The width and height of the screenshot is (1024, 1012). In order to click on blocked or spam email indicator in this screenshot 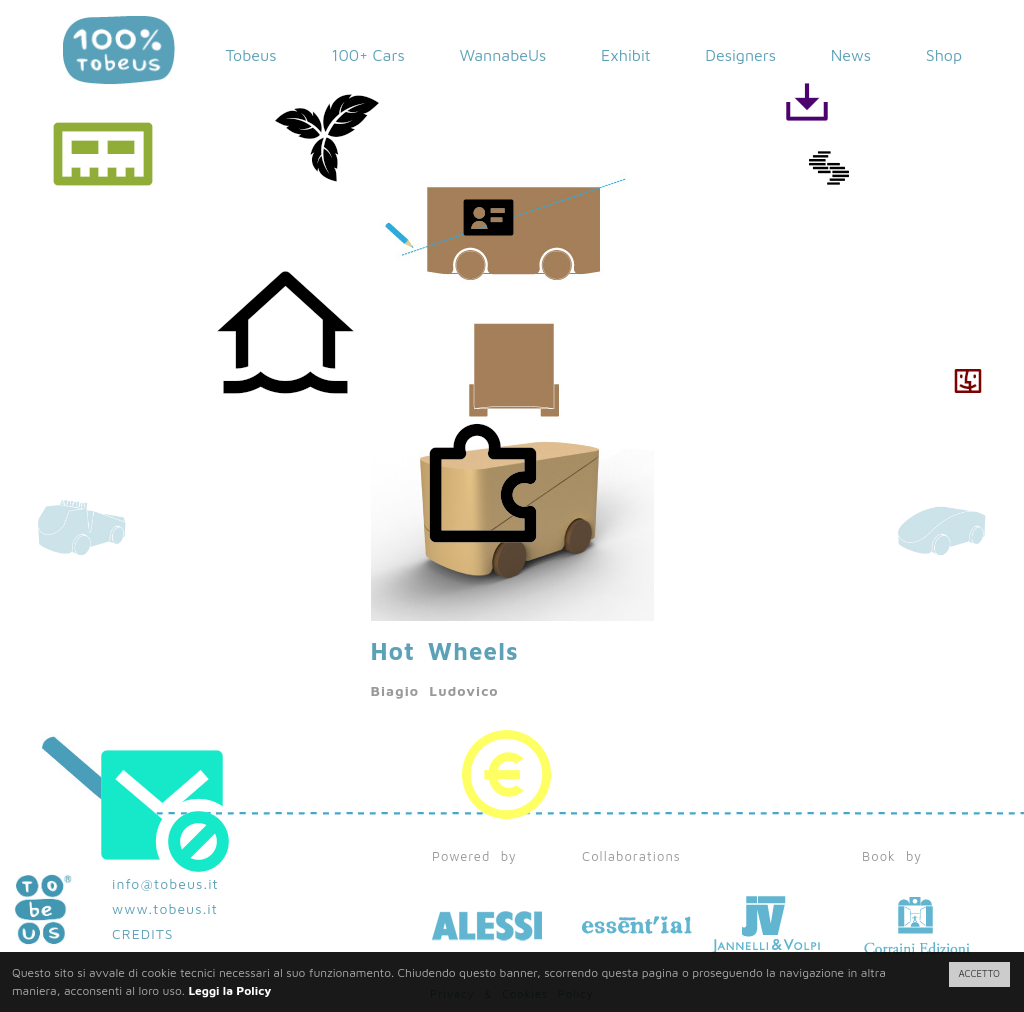, I will do `click(162, 805)`.